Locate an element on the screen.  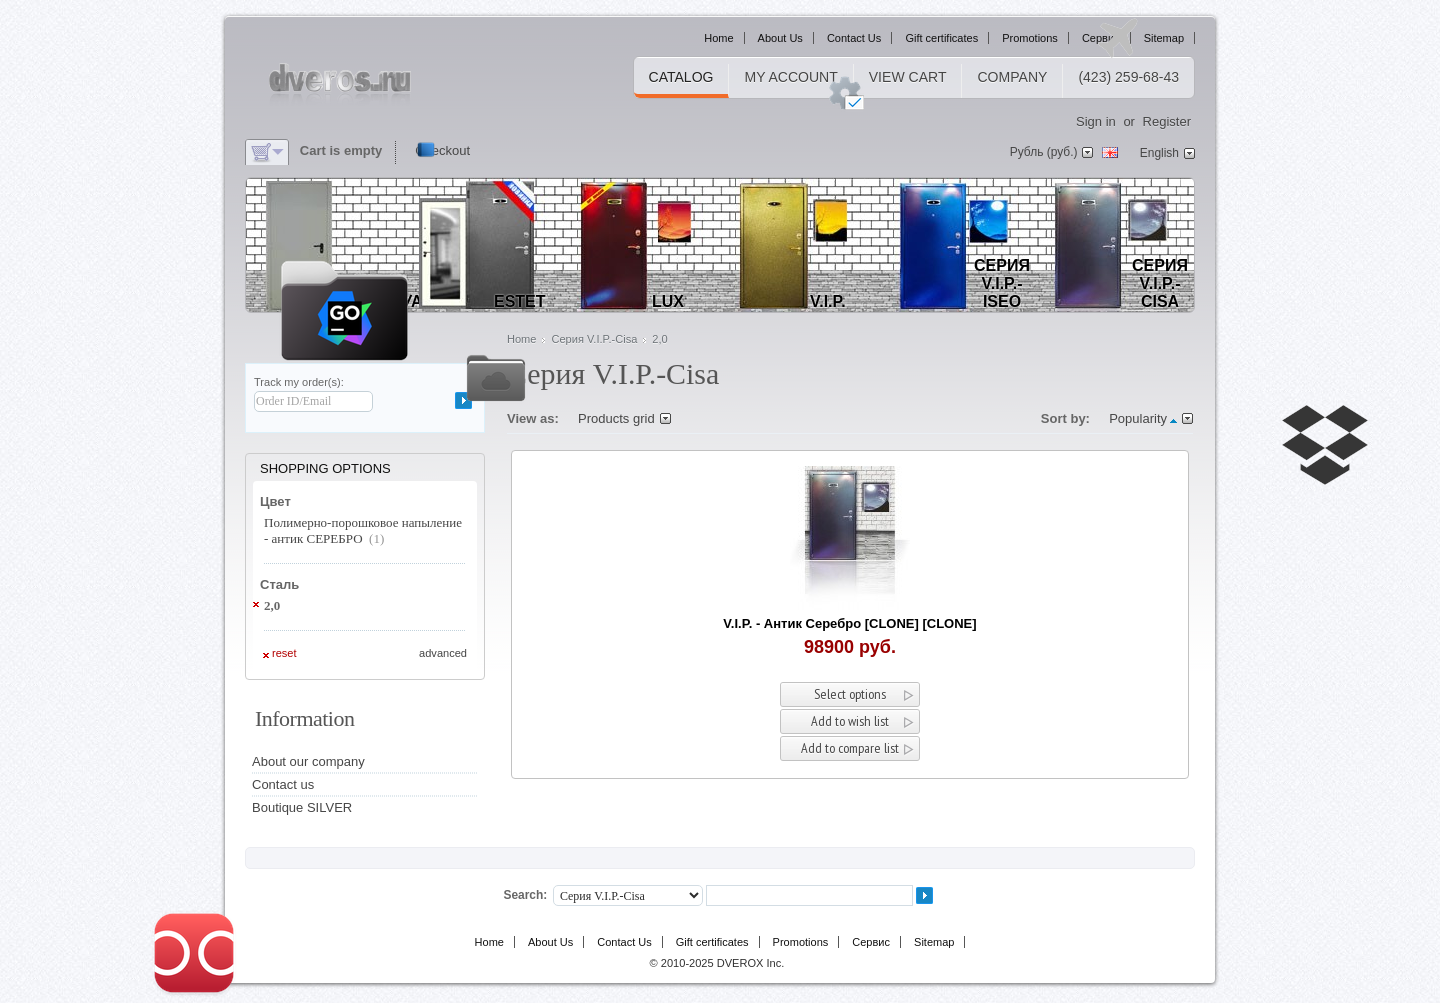
open Double Commander file manager is located at coordinates (194, 953).